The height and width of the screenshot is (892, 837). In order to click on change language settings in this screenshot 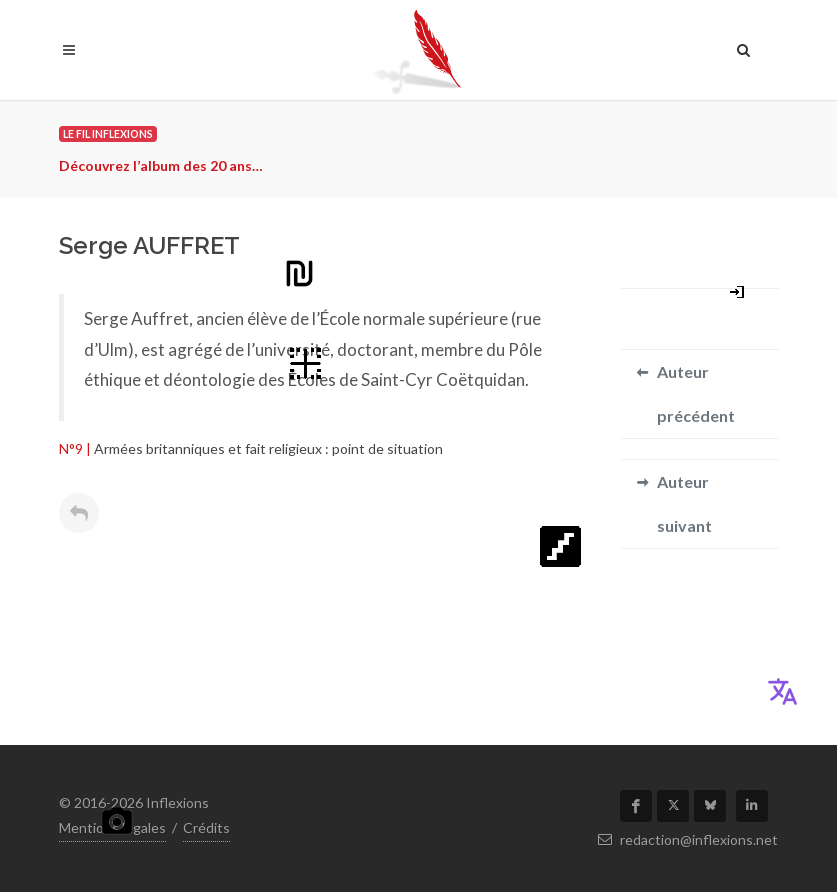, I will do `click(782, 691)`.